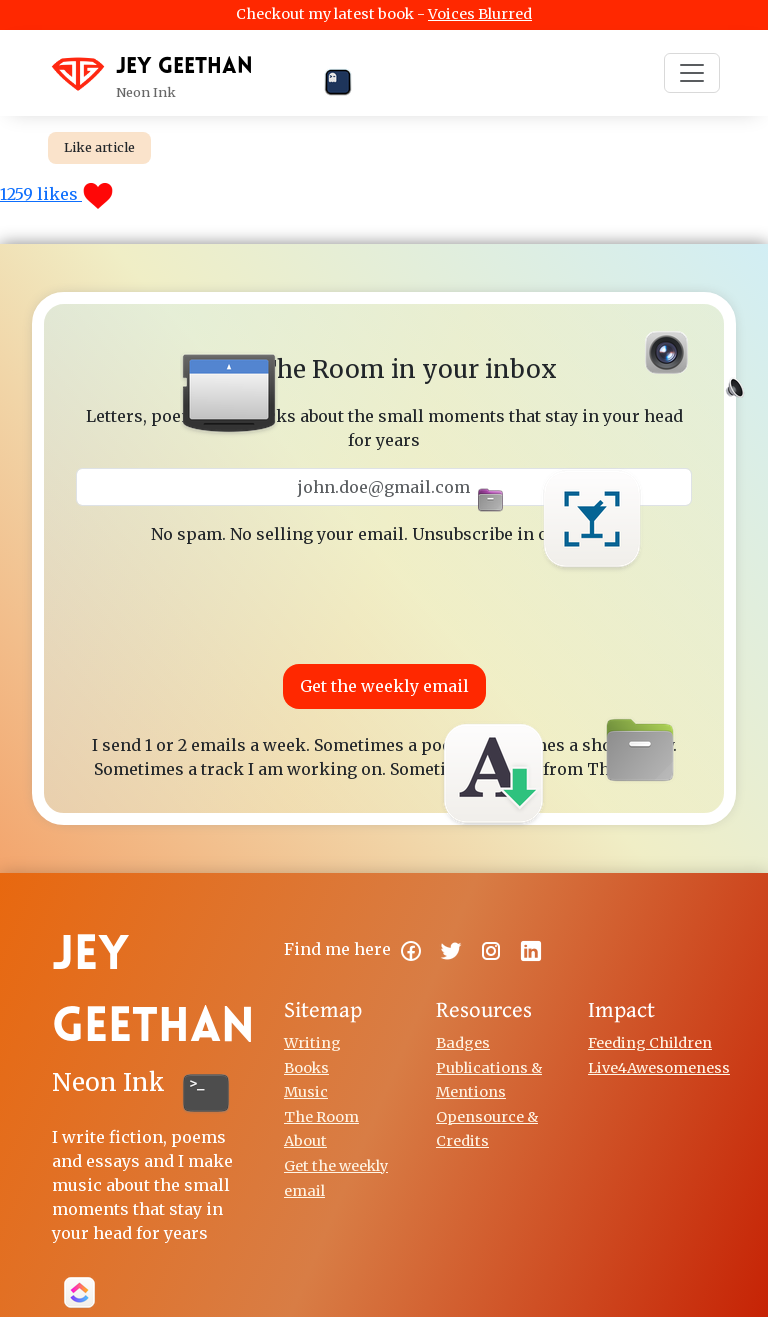 Image resolution: width=768 pixels, height=1317 pixels. What do you see at coordinates (666, 352) in the screenshot?
I see `open the camera app` at bounding box center [666, 352].